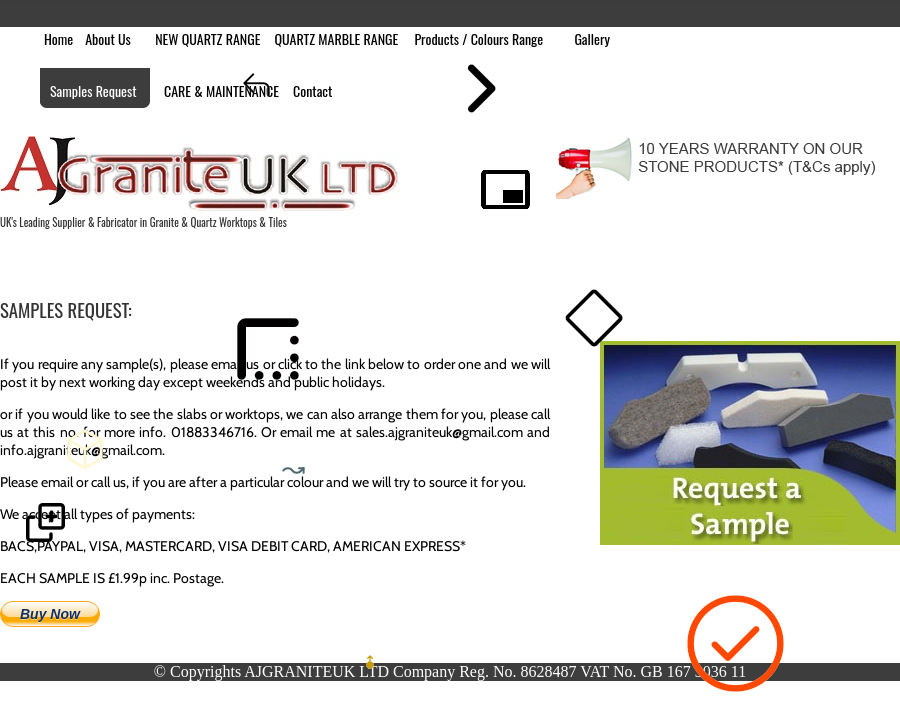 Image resolution: width=900 pixels, height=720 pixels. Describe the element at coordinates (735, 643) in the screenshot. I see `indicates successful completion of an action` at that location.